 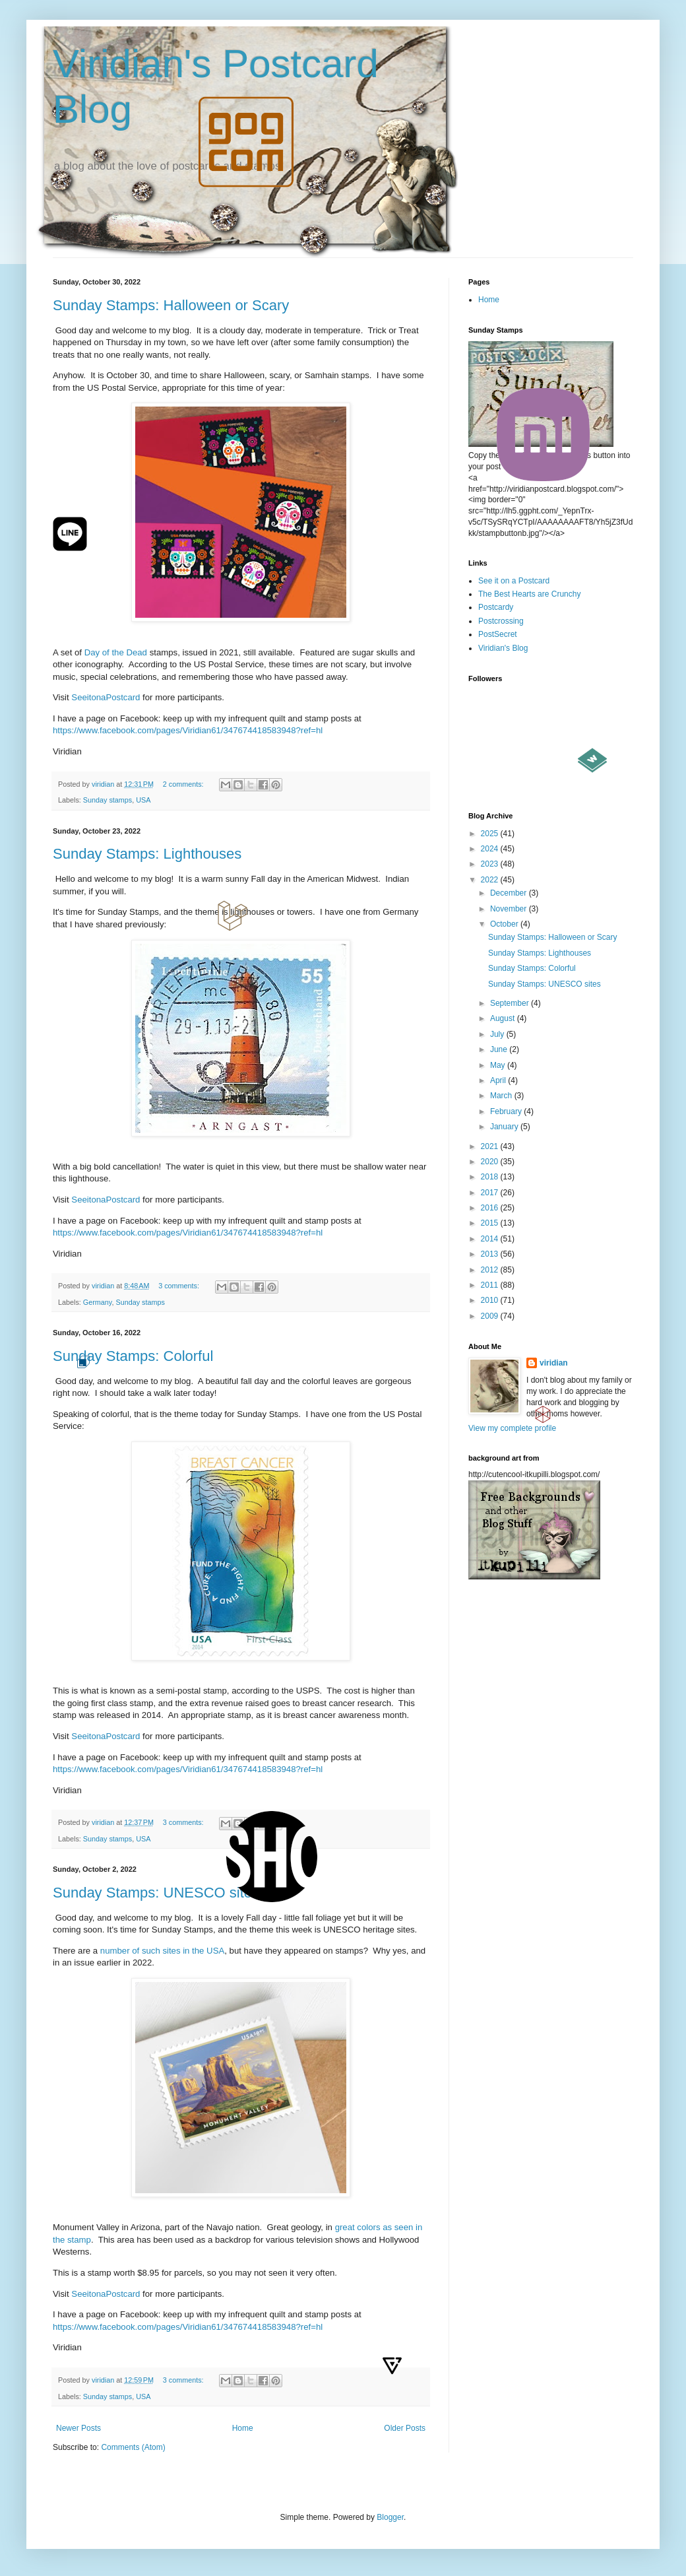 What do you see at coordinates (70, 534) in the screenshot?
I see `open the LINE messaging app` at bounding box center [70, 534].